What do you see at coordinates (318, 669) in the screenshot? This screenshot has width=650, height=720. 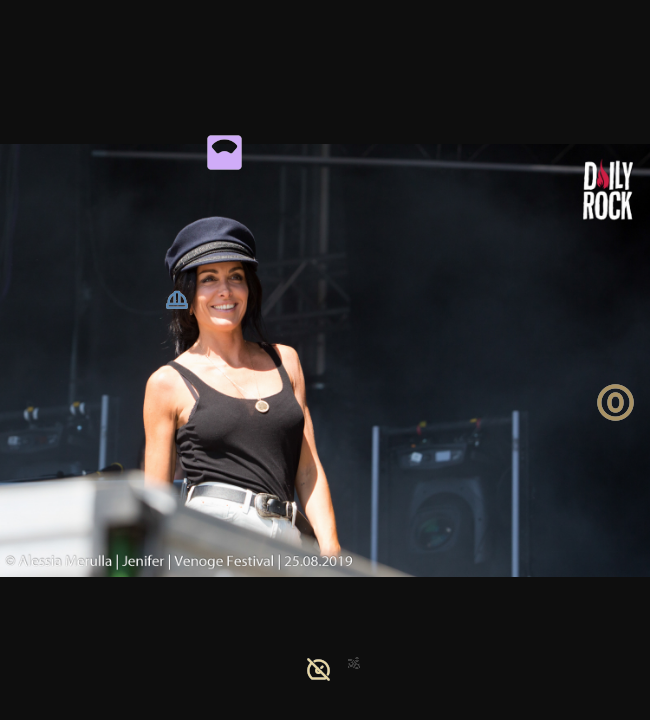 I see `dashboard view is disabled or unavailable` at bounding box center [318, 669].